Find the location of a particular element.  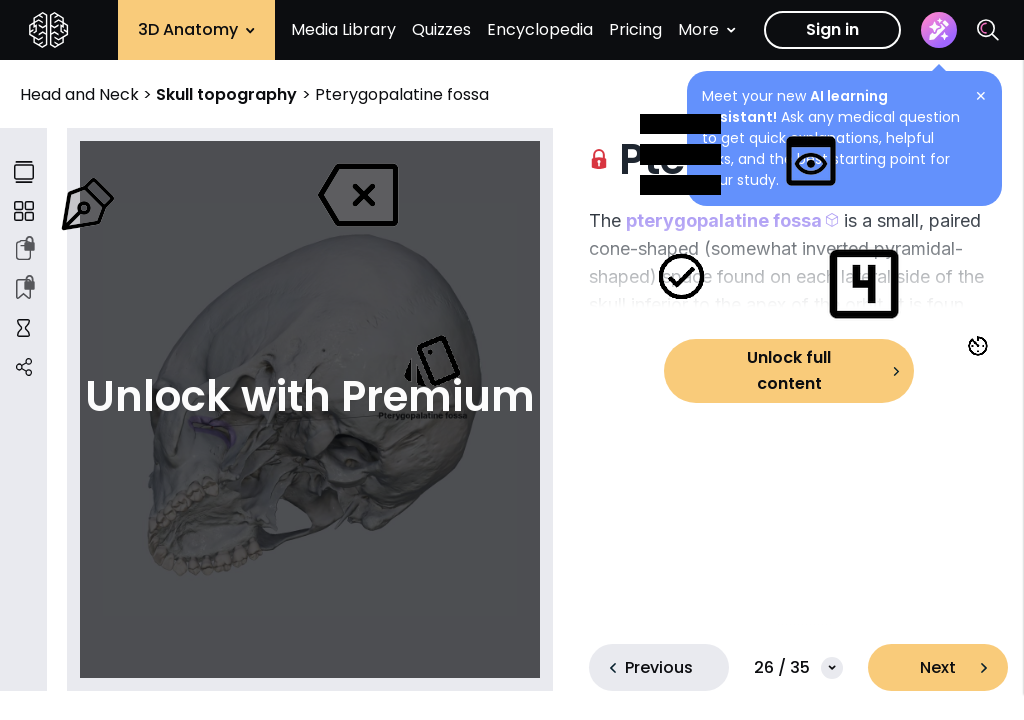

preview file or document before opening is located at coordinates (811, 161).